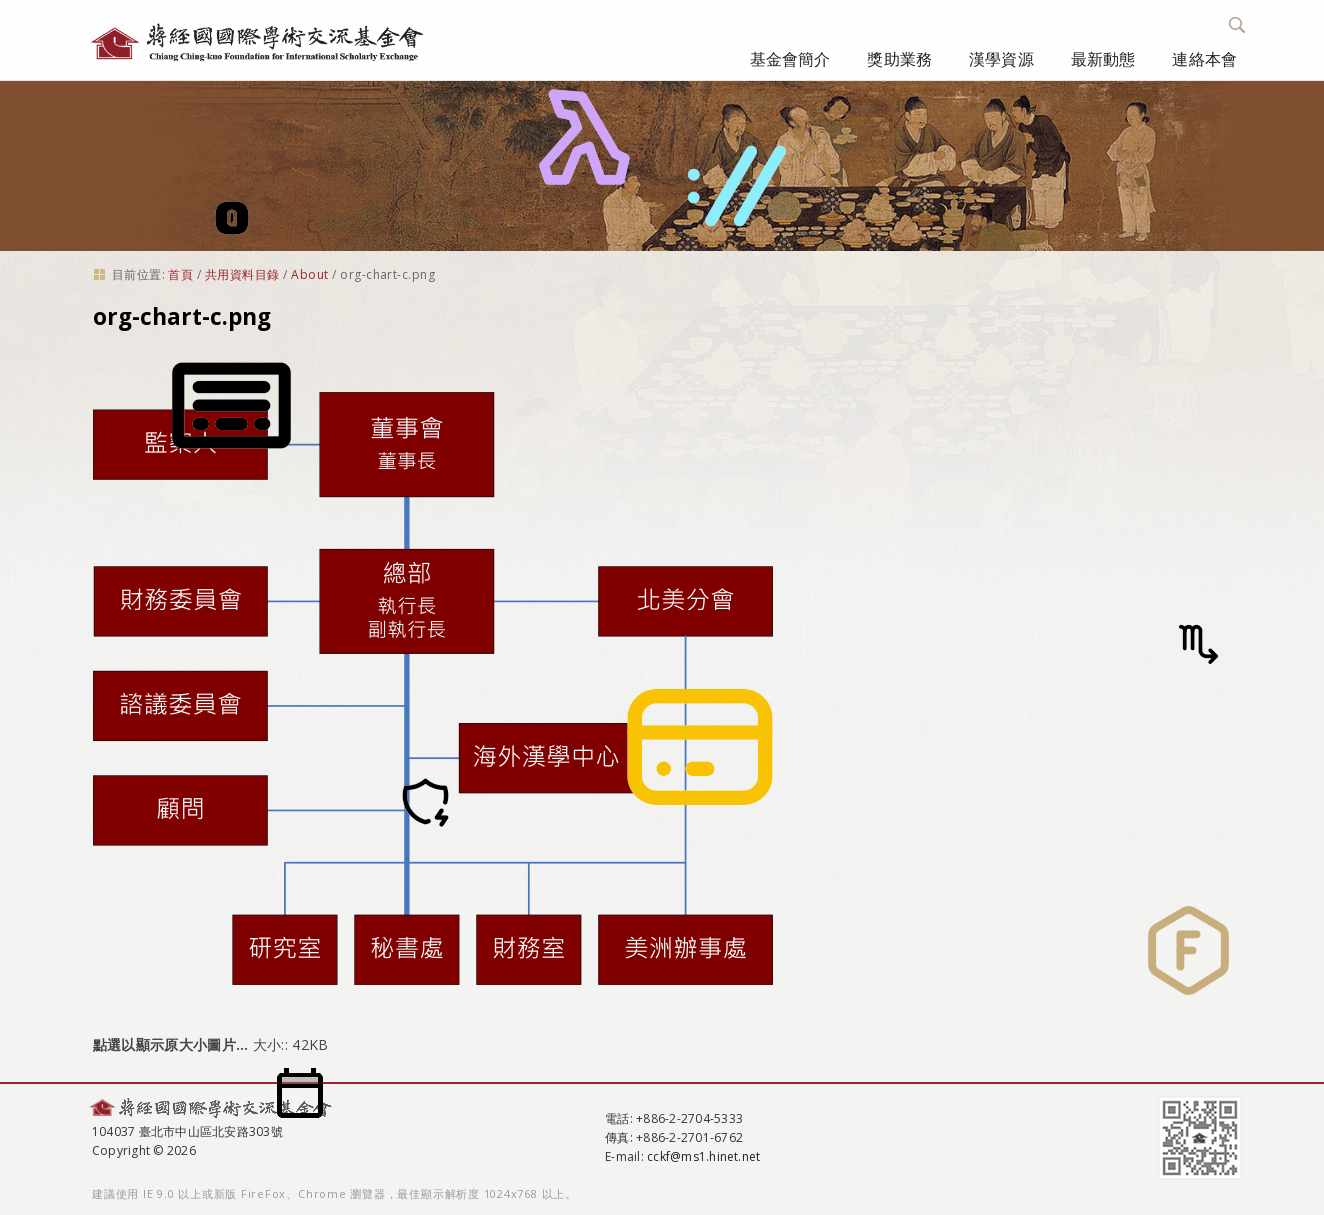 The image size is (1324, 1215). What do you see at coordinates (1188, 950) in the screenshot?
I see `indicates a feature or function category` at bounding box center [1188, 950].